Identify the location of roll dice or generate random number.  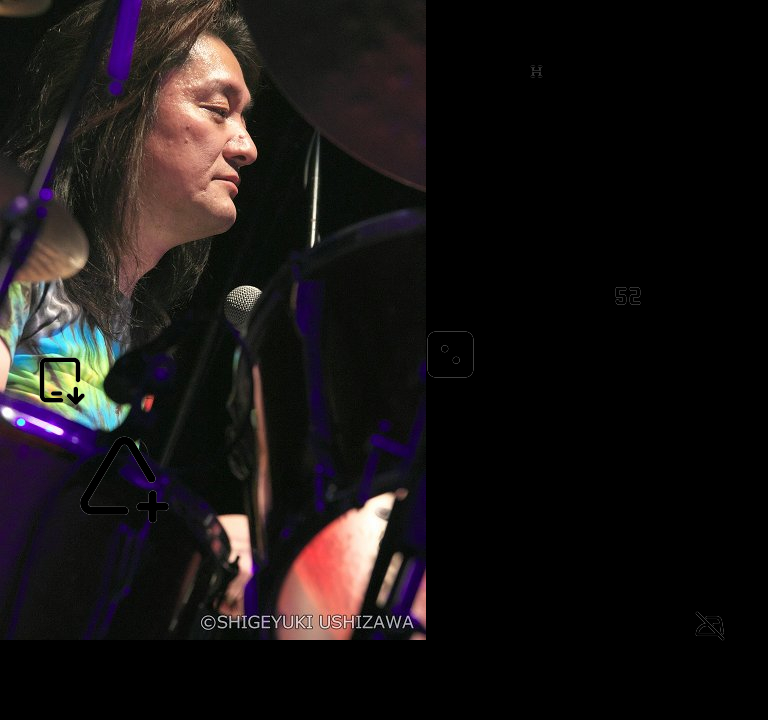
(450, 354).